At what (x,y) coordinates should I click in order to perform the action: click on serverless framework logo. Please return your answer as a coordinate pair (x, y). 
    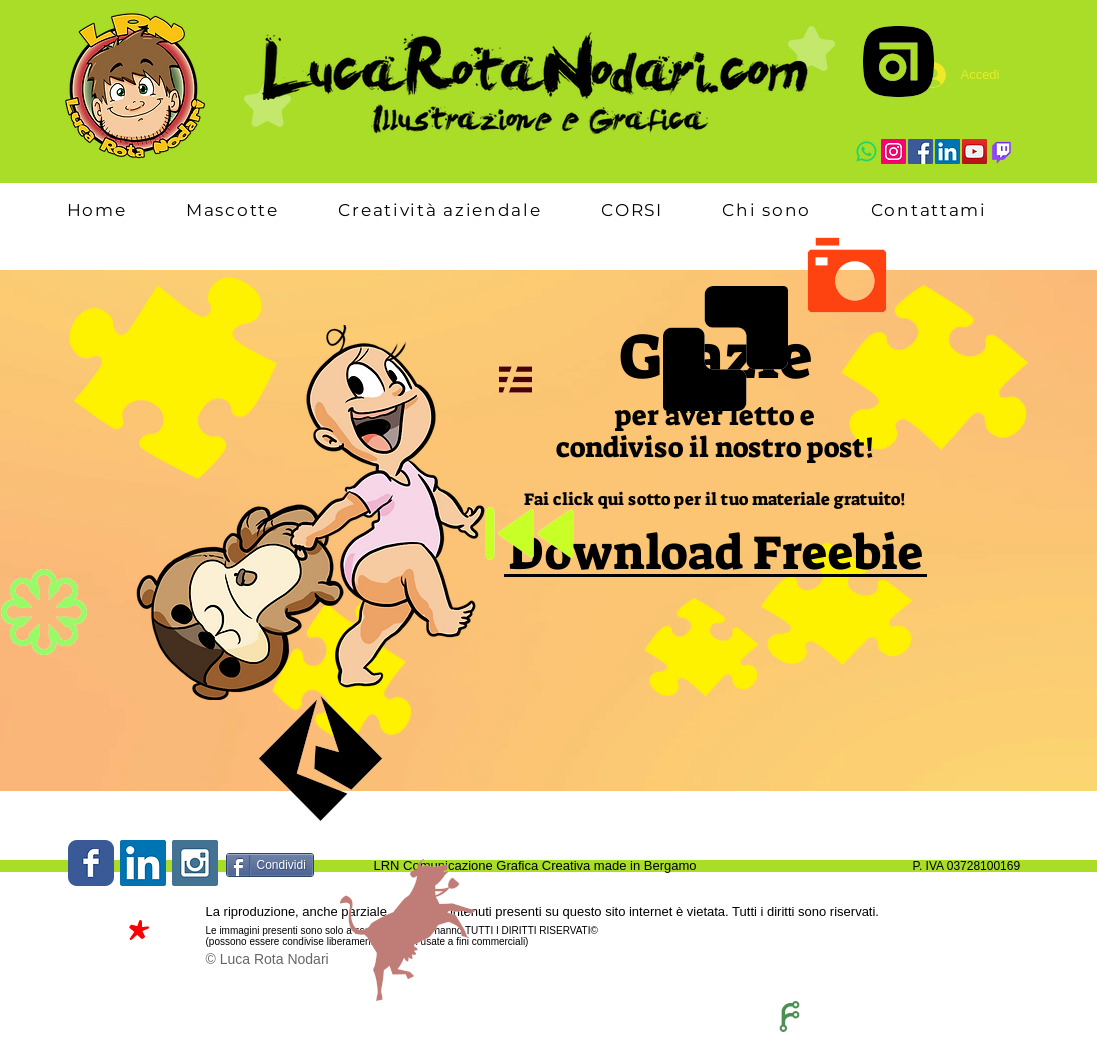
    Looking at the image, I should click on (515, 379).